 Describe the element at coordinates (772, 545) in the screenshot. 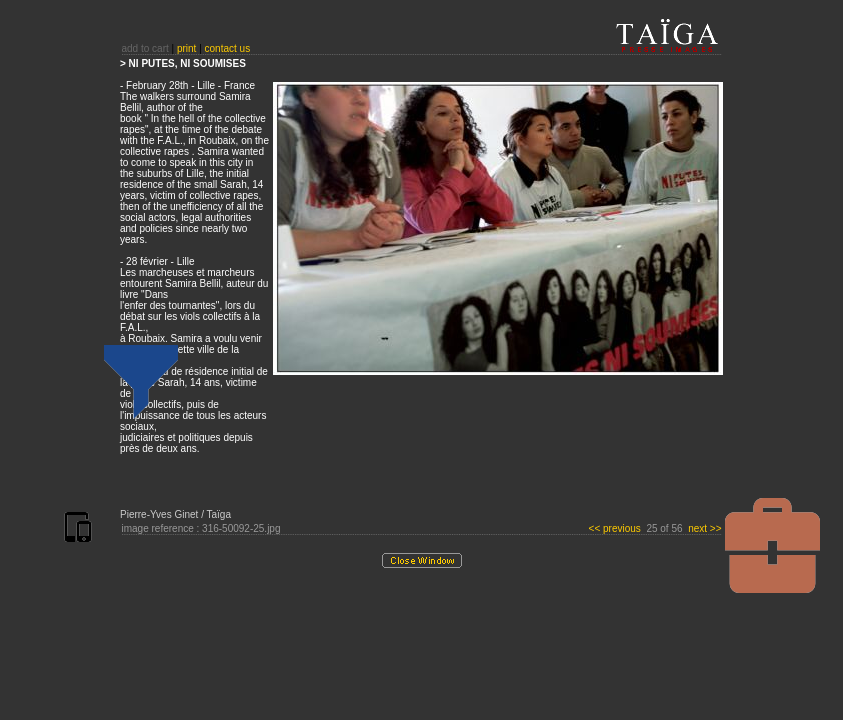

I see `view your portfolio or work samples` at that location.